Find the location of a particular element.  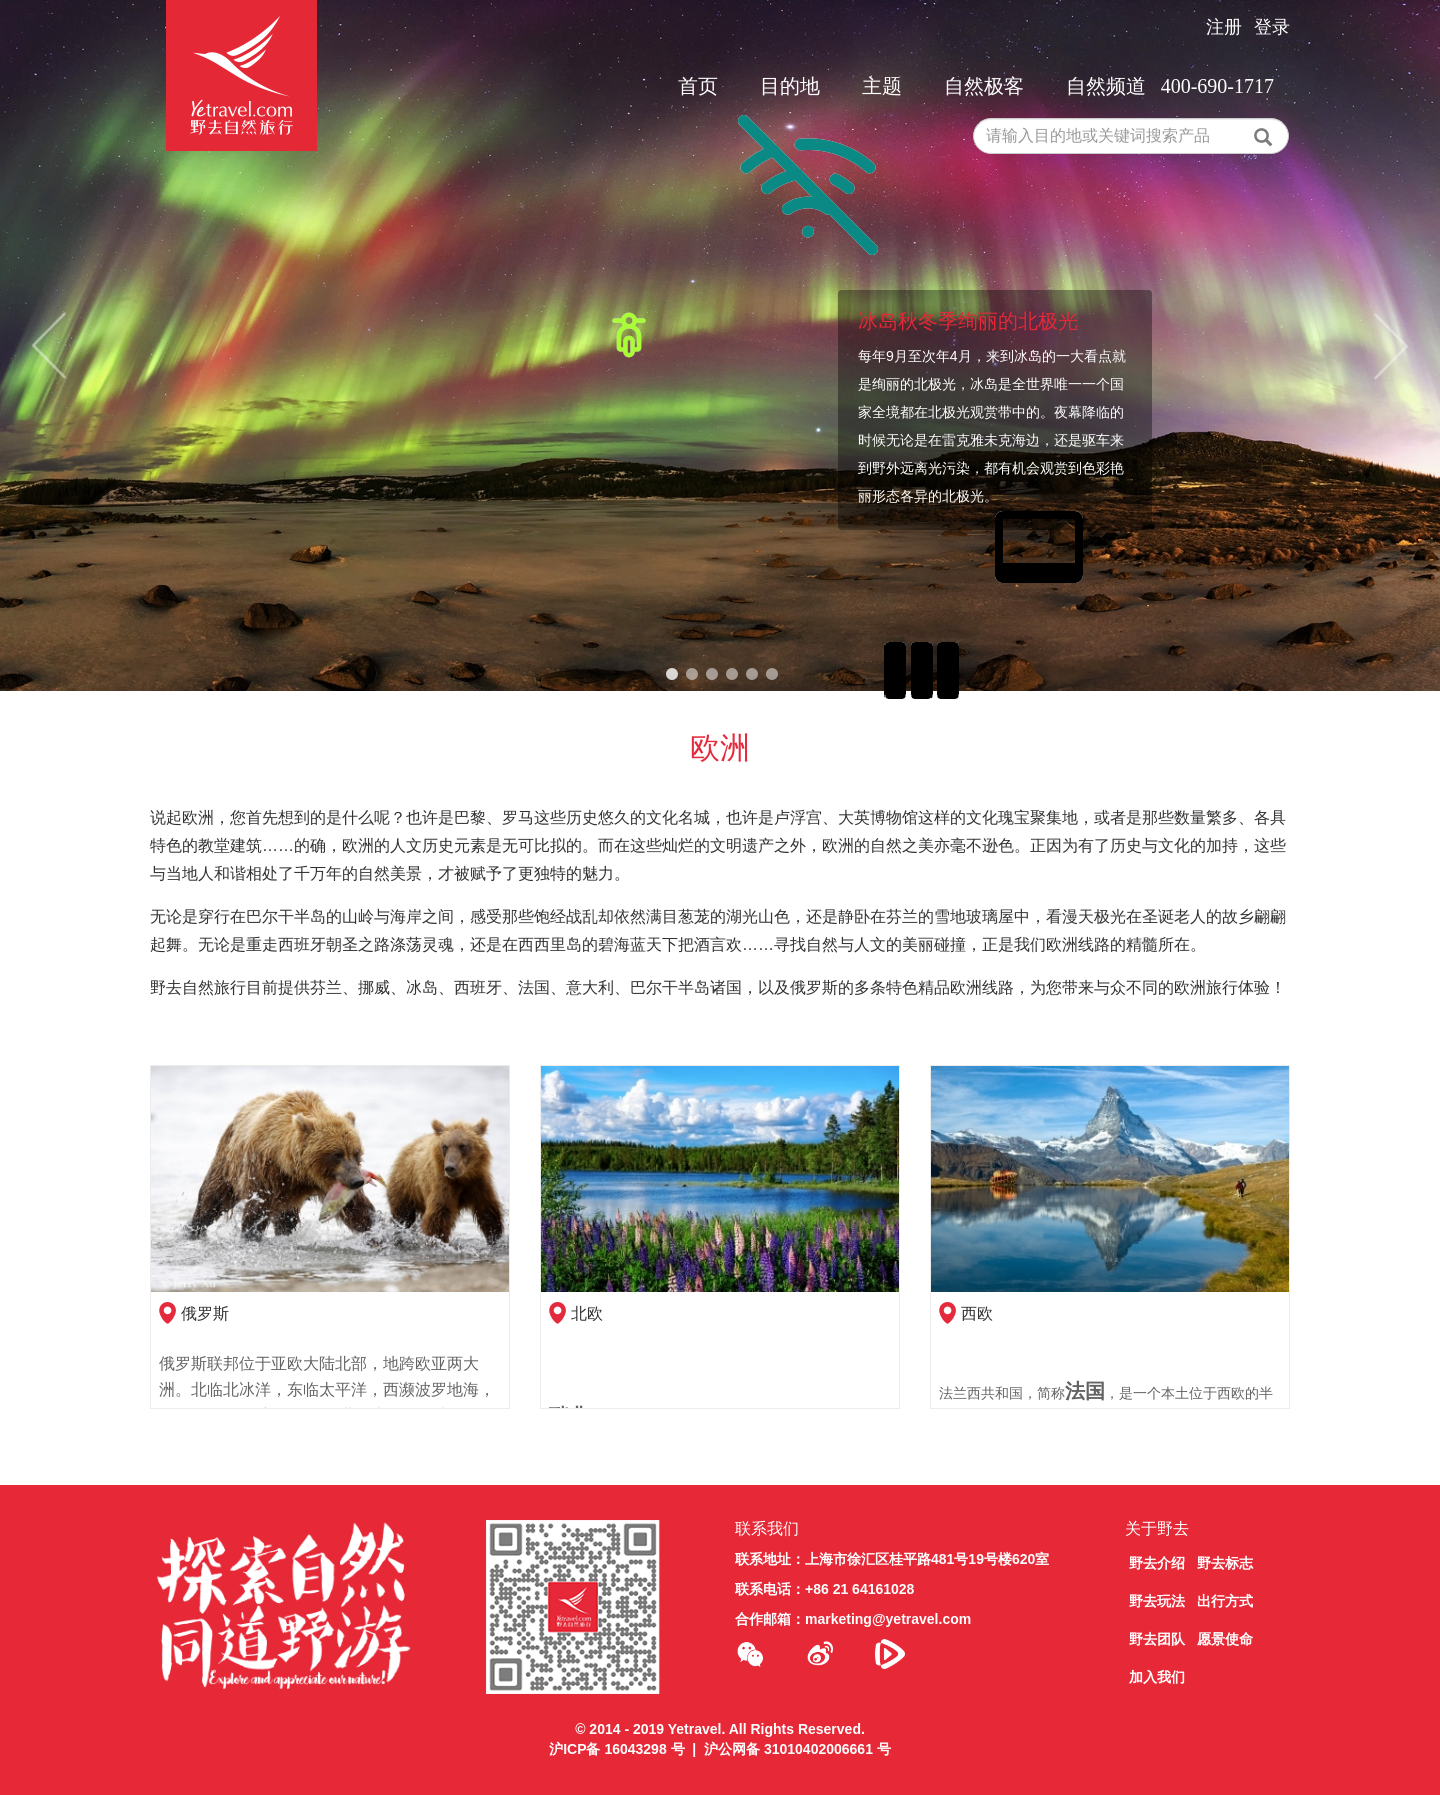

switch to column view layout is located at coordinates (919, 672).